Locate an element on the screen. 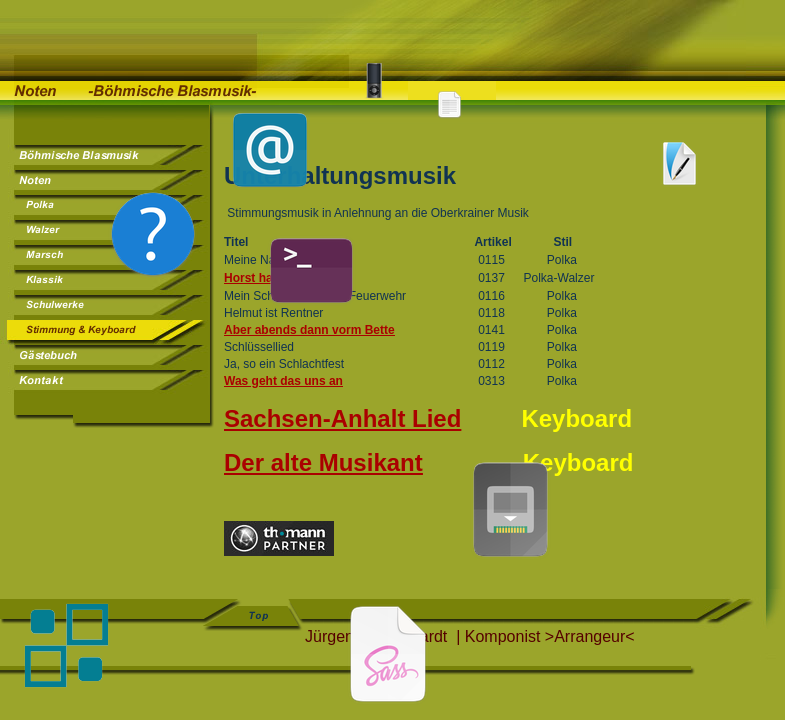 Image resolution: width=785 pixels, height=720 pixels. game boy advance ROM file is located at coordinates (510, 509).